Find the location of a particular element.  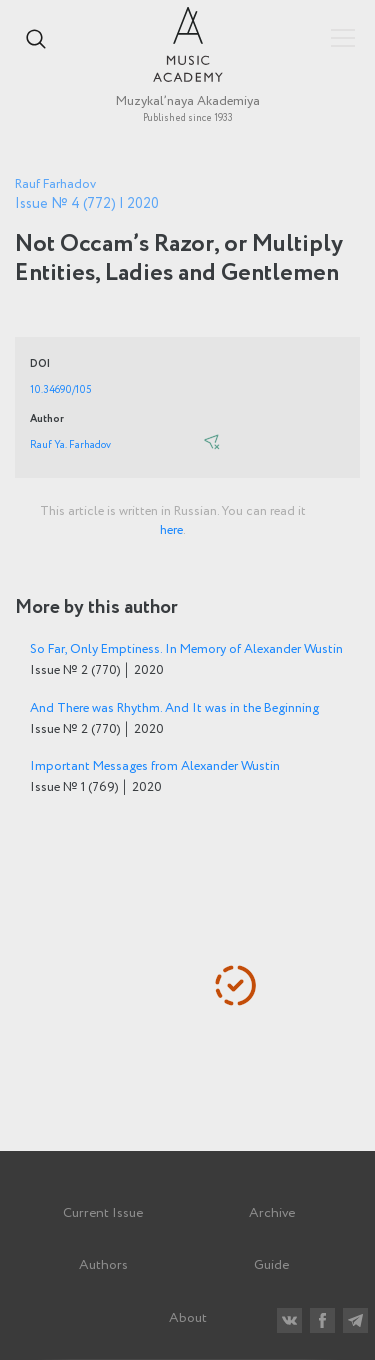

task or process completed successfully is located at coordinates (235, 985).